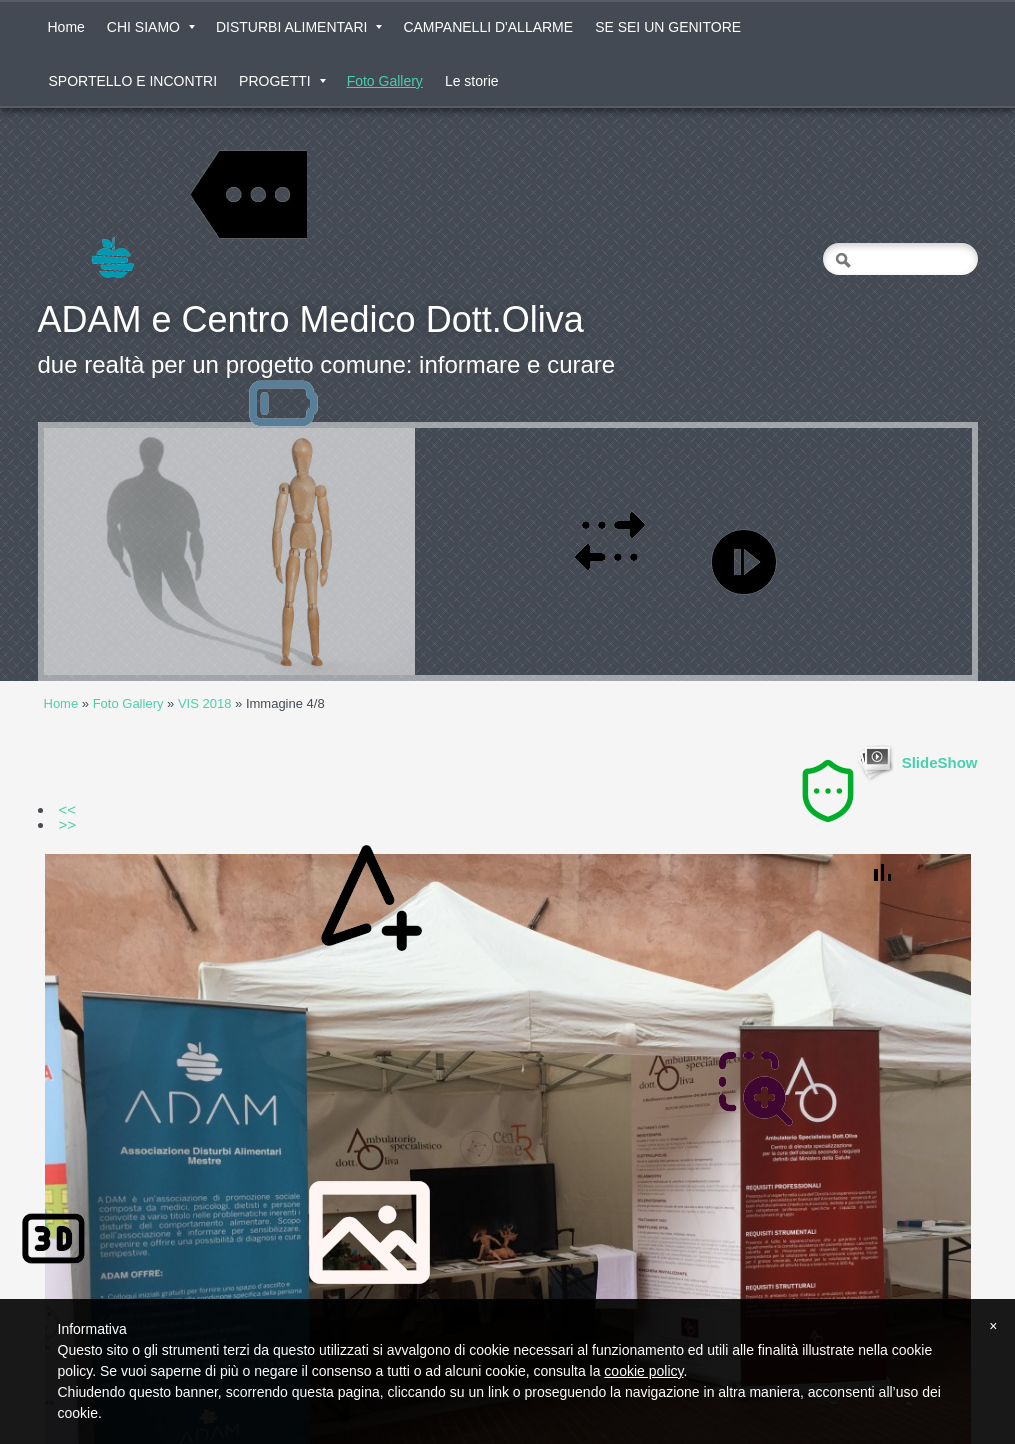  What do you see at coordinates (369, 1232) in the screenshot?
I see `view or open an image file` at bounding box center [369, 1232].